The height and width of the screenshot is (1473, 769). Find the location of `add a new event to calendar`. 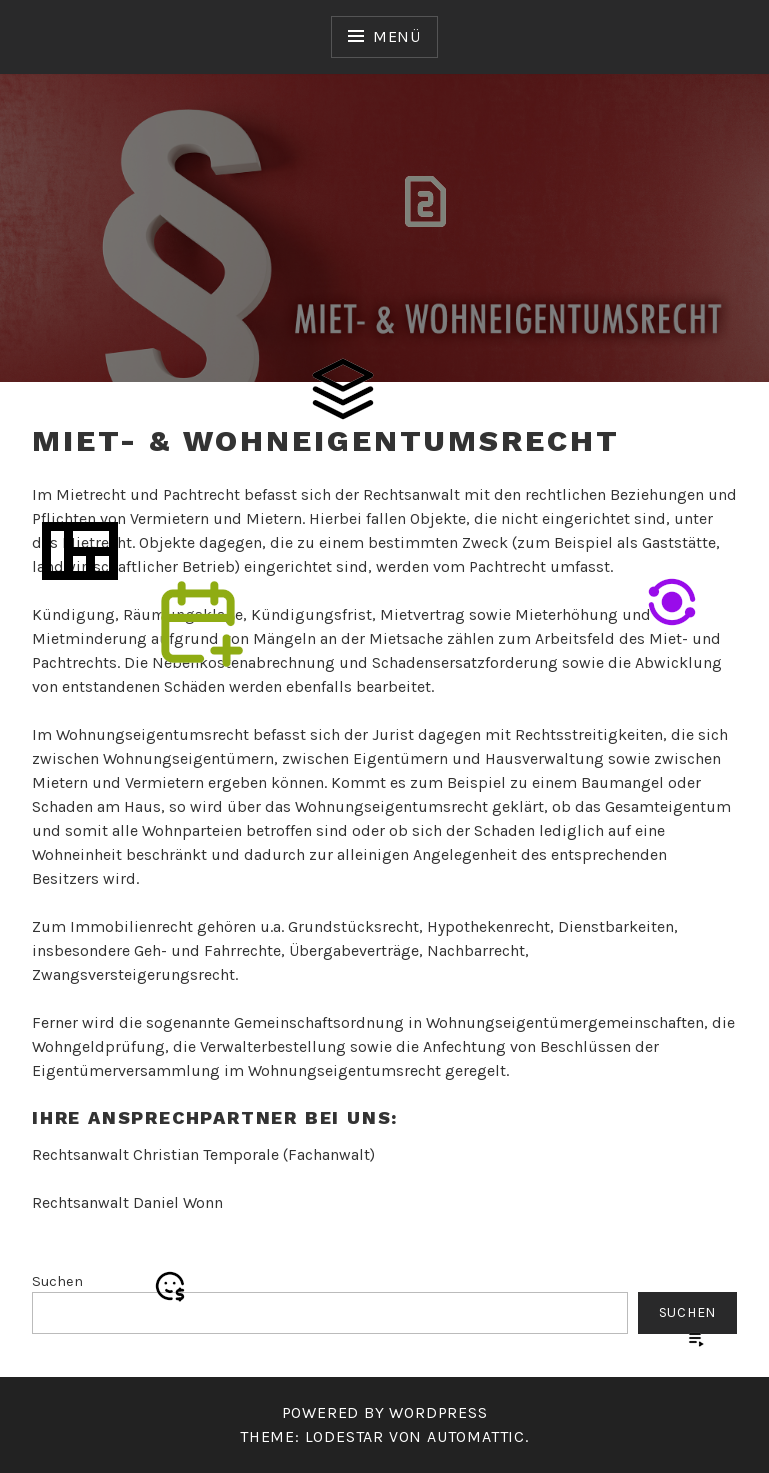

add a new event to calendar is located at coordinates (198, 622).